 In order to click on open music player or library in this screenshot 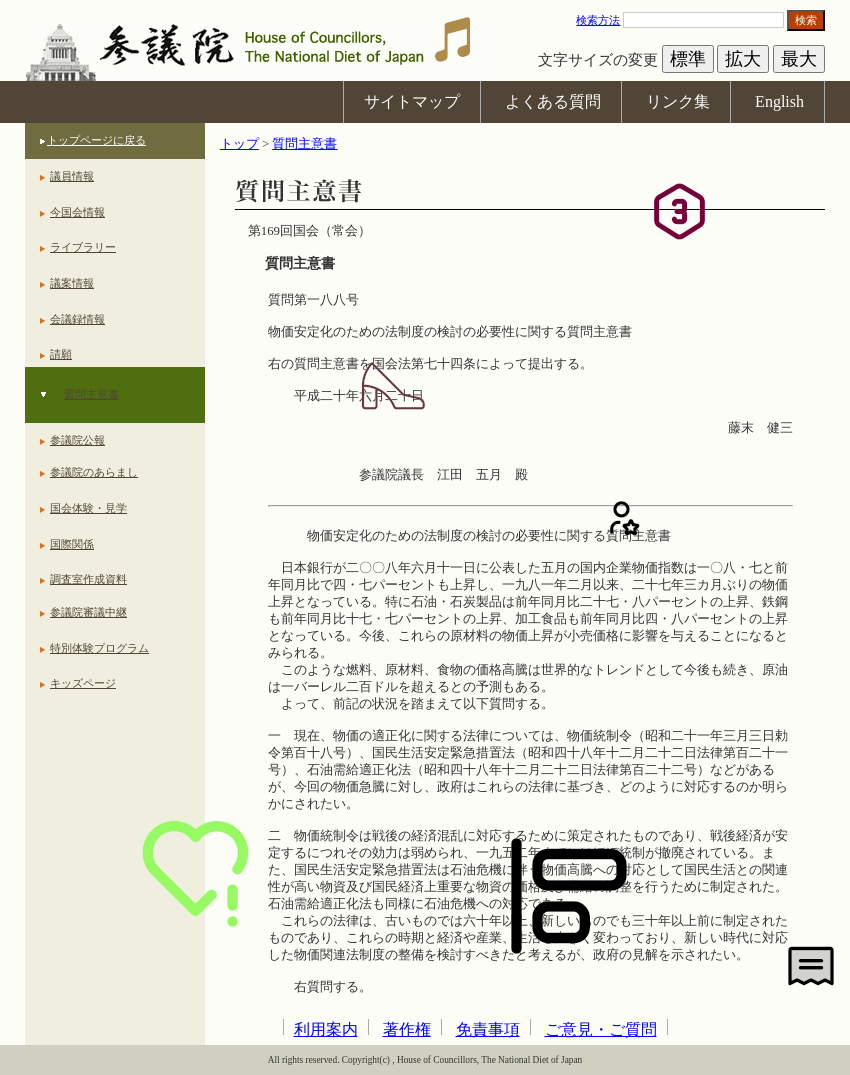, I will do `click(452, 39)`.